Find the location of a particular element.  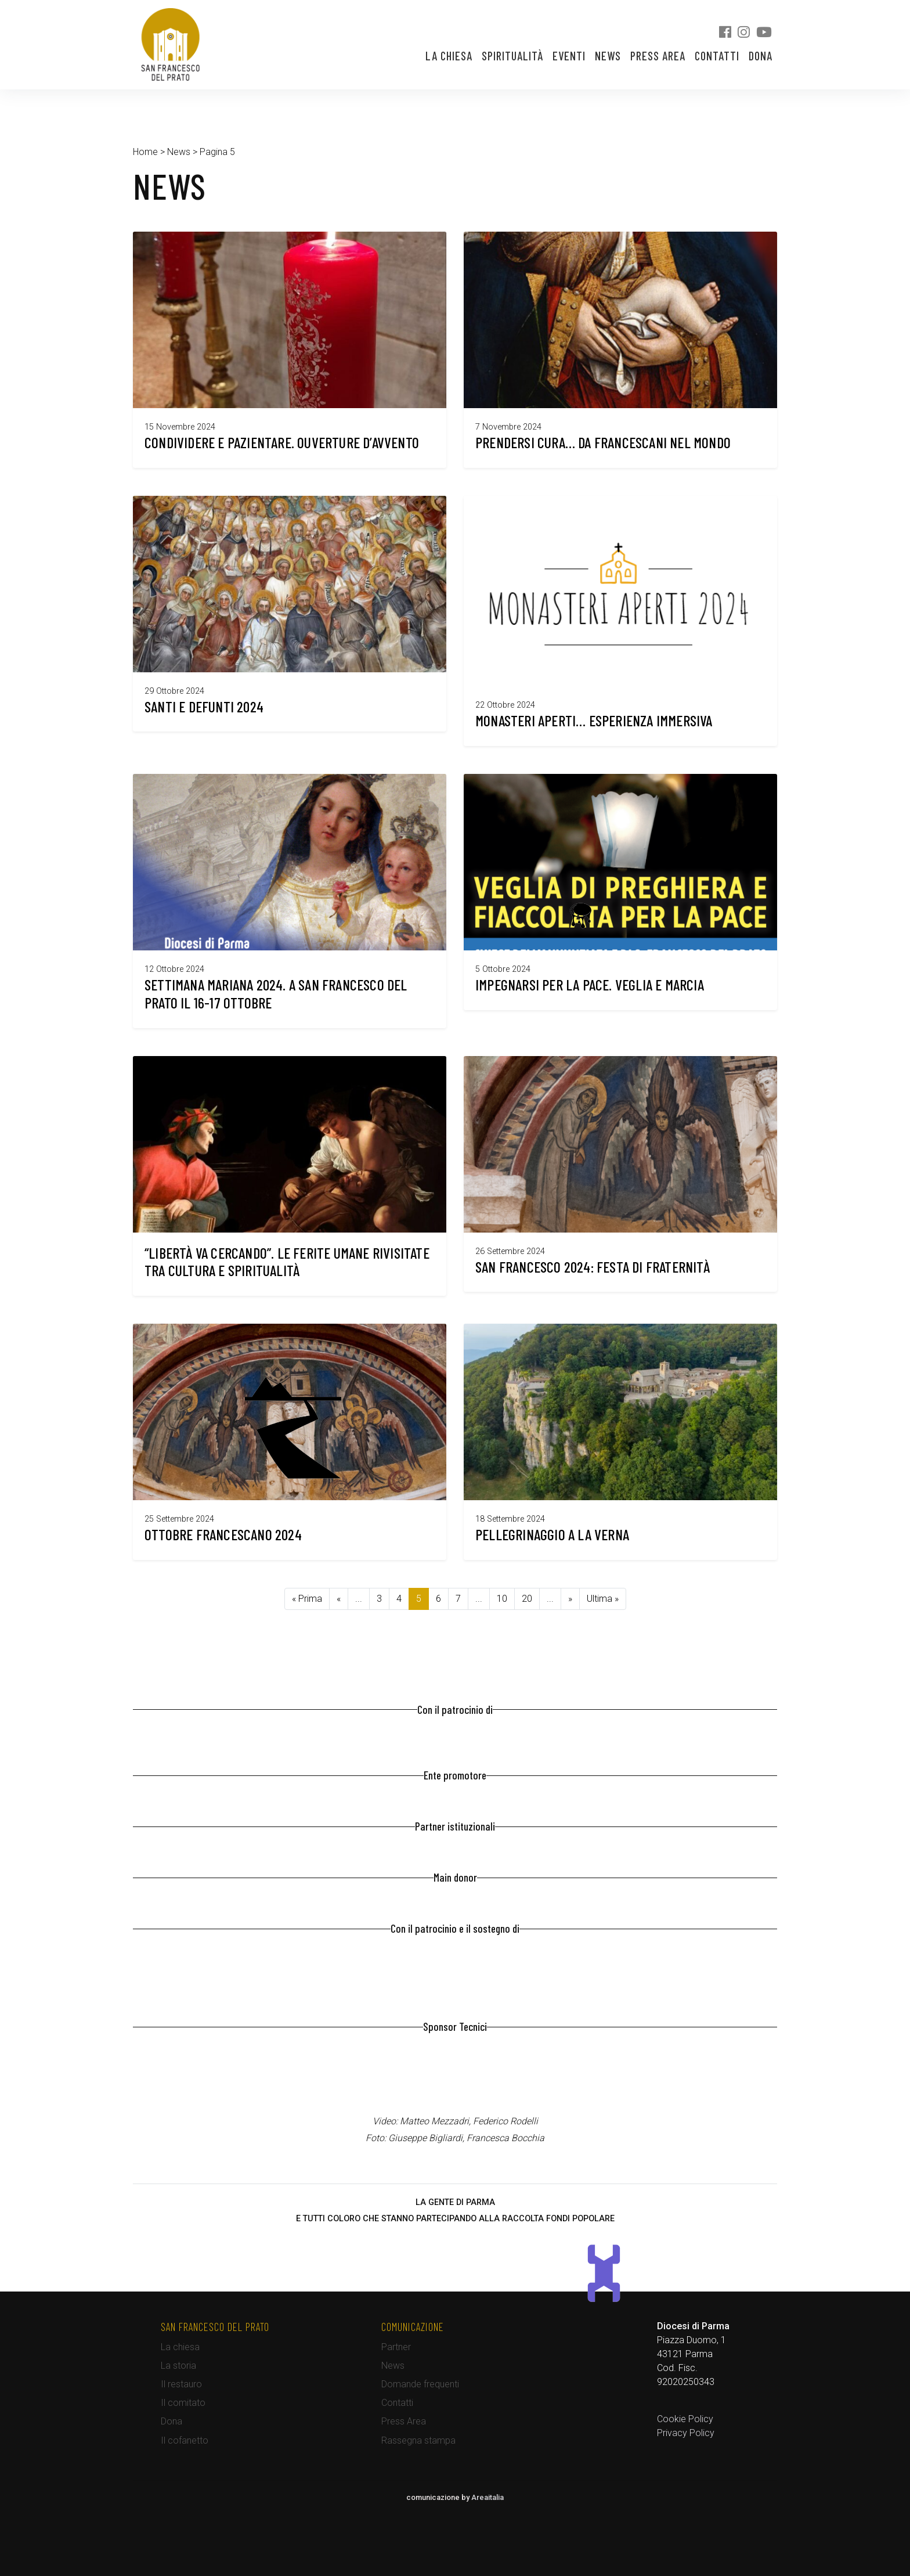

access settings or configuration options is located at coordinates (604, 2273).